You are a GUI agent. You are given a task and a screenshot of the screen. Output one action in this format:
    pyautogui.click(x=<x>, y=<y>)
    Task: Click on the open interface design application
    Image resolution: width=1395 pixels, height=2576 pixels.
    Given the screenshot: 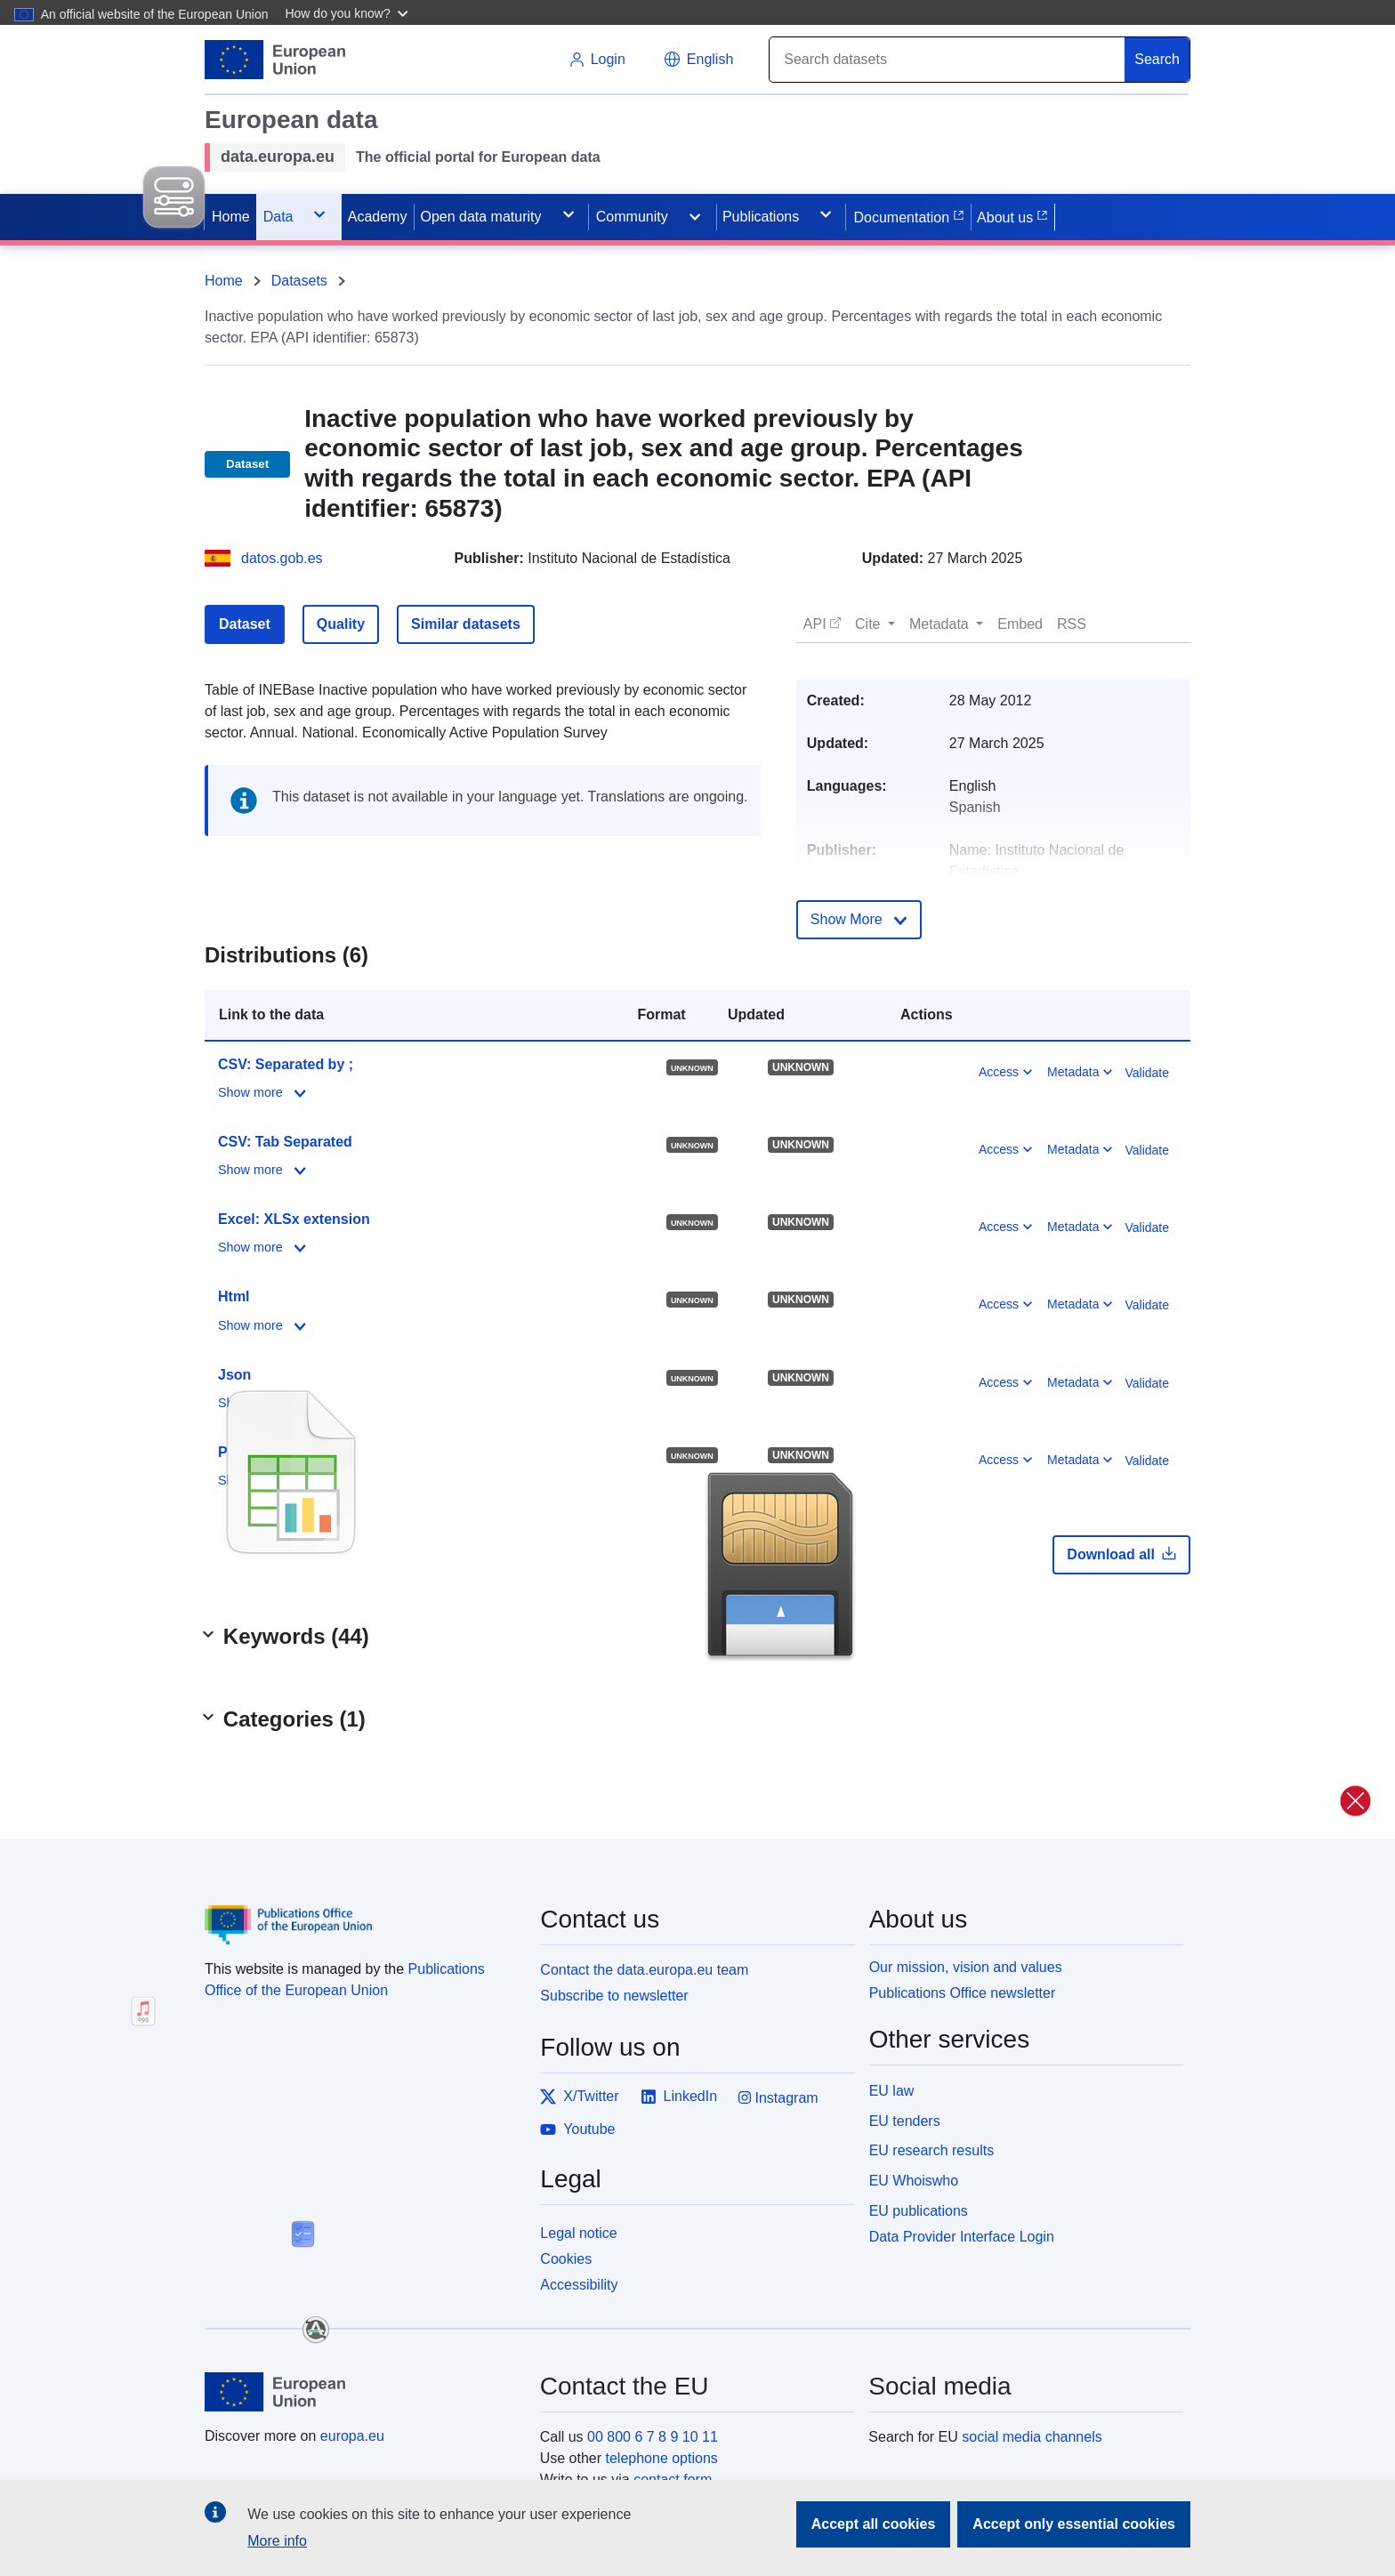 What is the action you would take?
    pyautogui.click(x=173, y=197)
    